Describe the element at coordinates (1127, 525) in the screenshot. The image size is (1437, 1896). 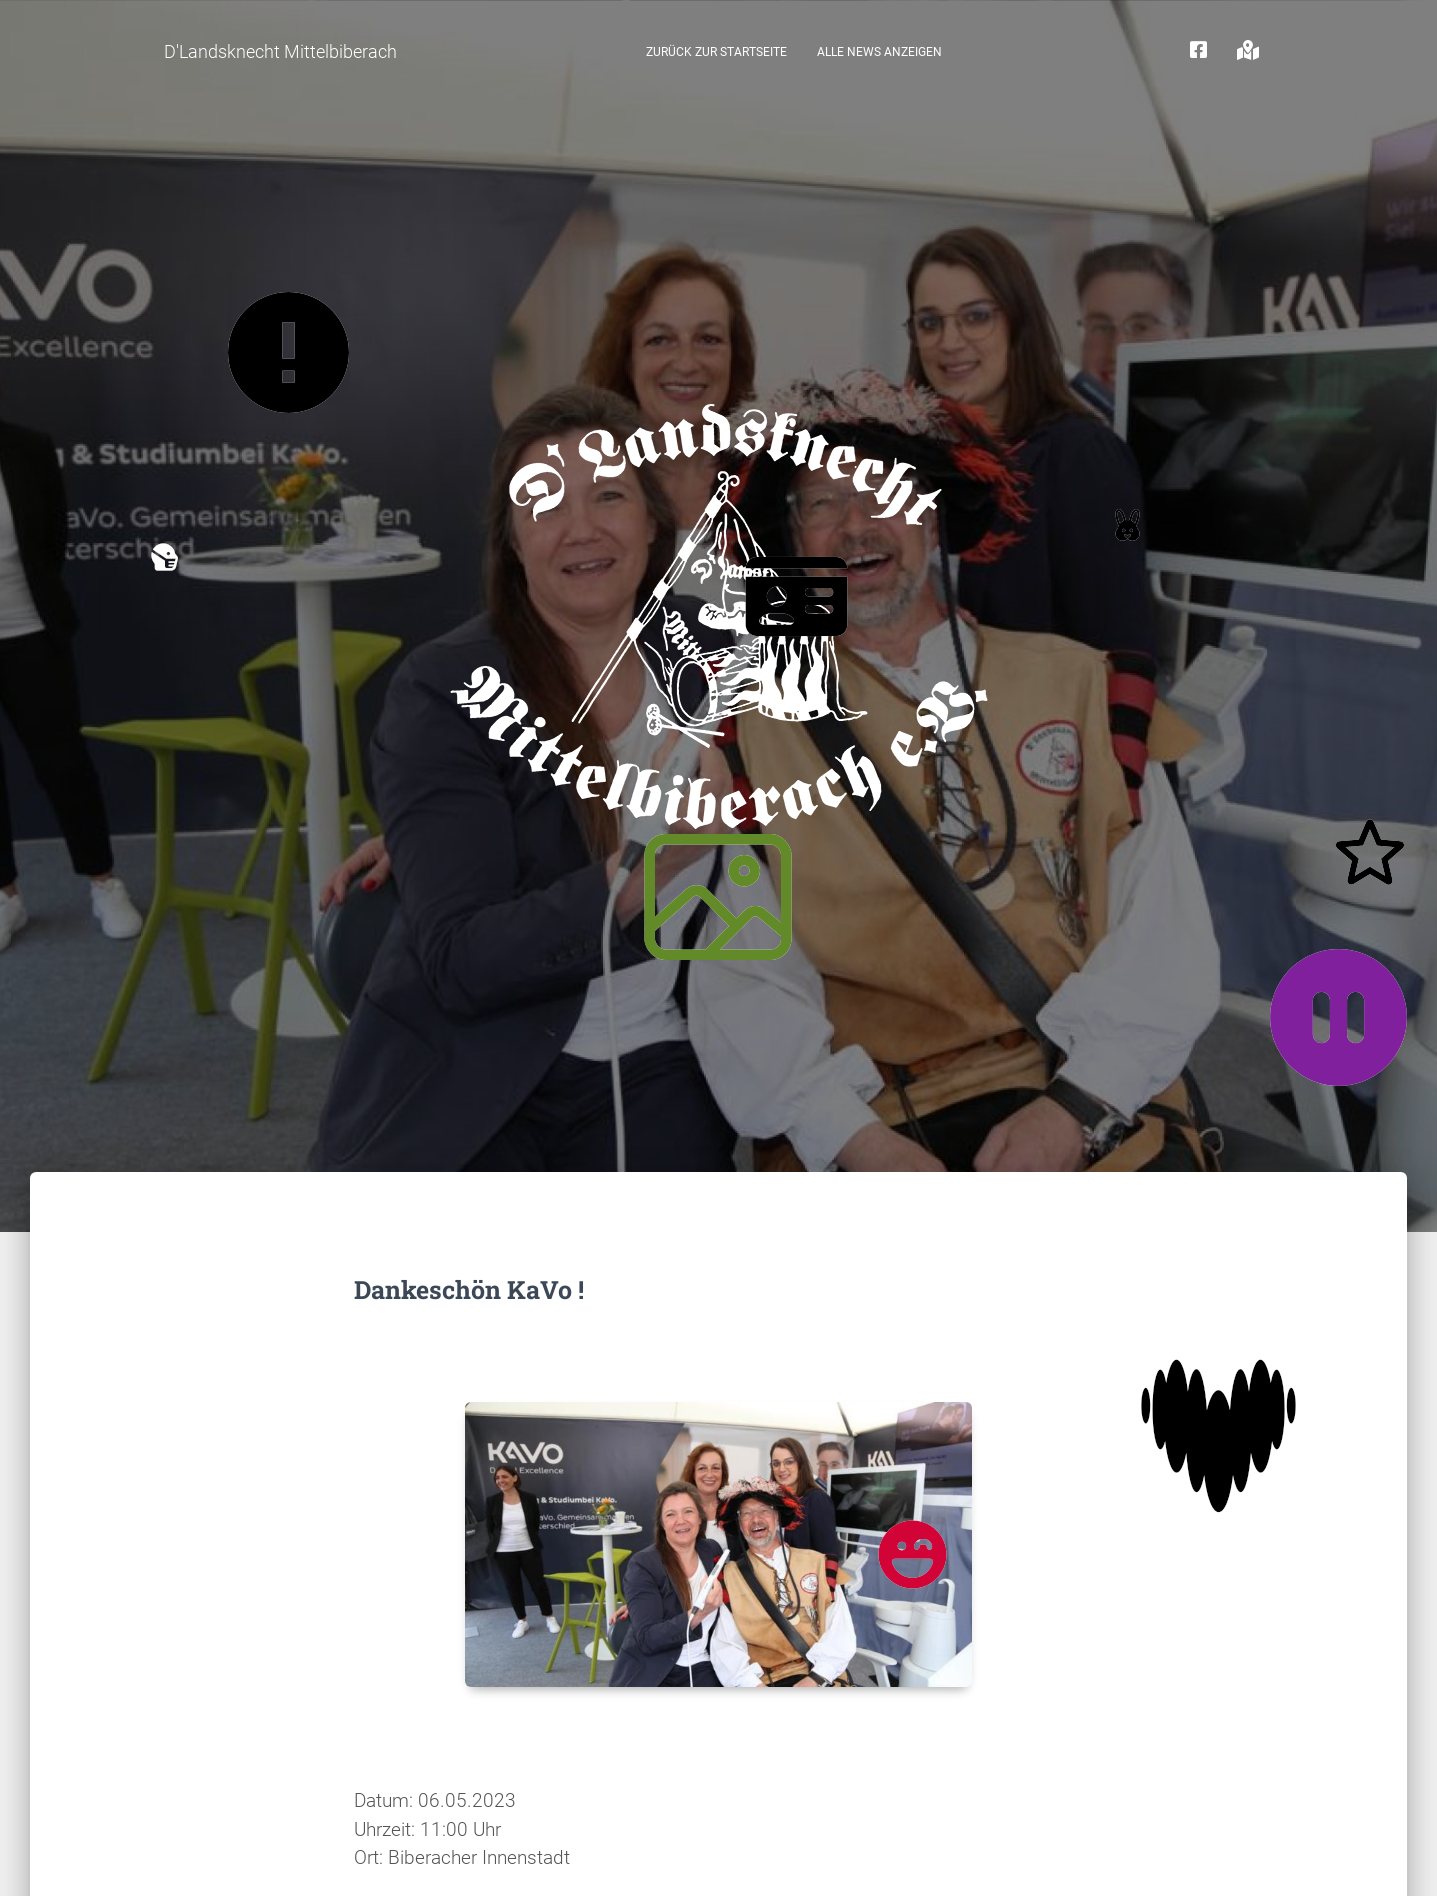
I see `access pet or animal-related features` at that location.